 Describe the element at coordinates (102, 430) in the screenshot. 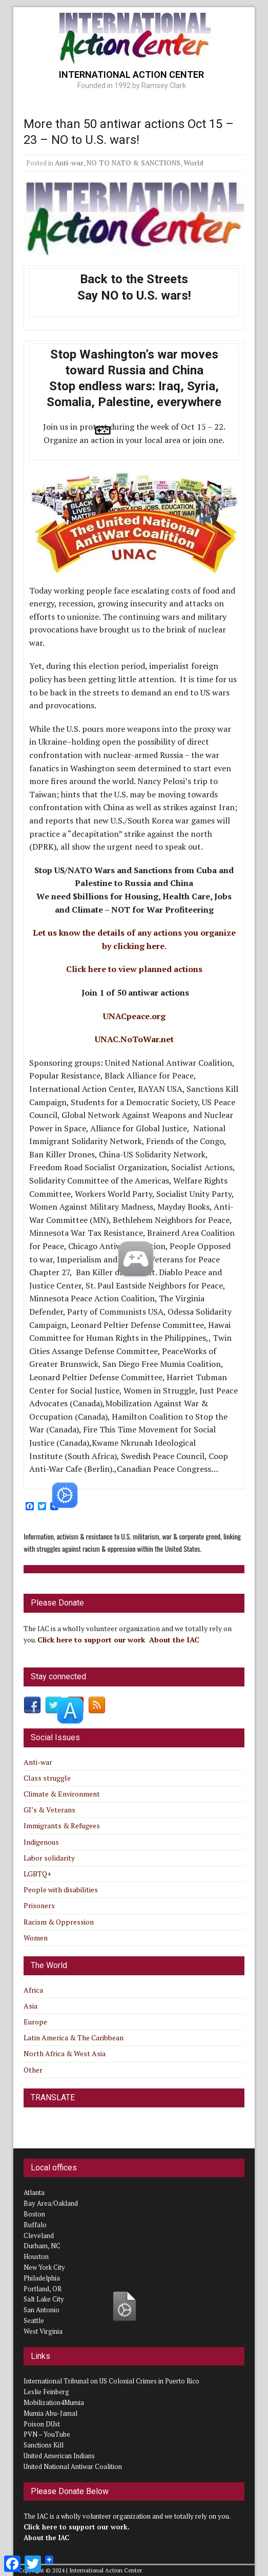

I see `access games or gaming features` at that location.